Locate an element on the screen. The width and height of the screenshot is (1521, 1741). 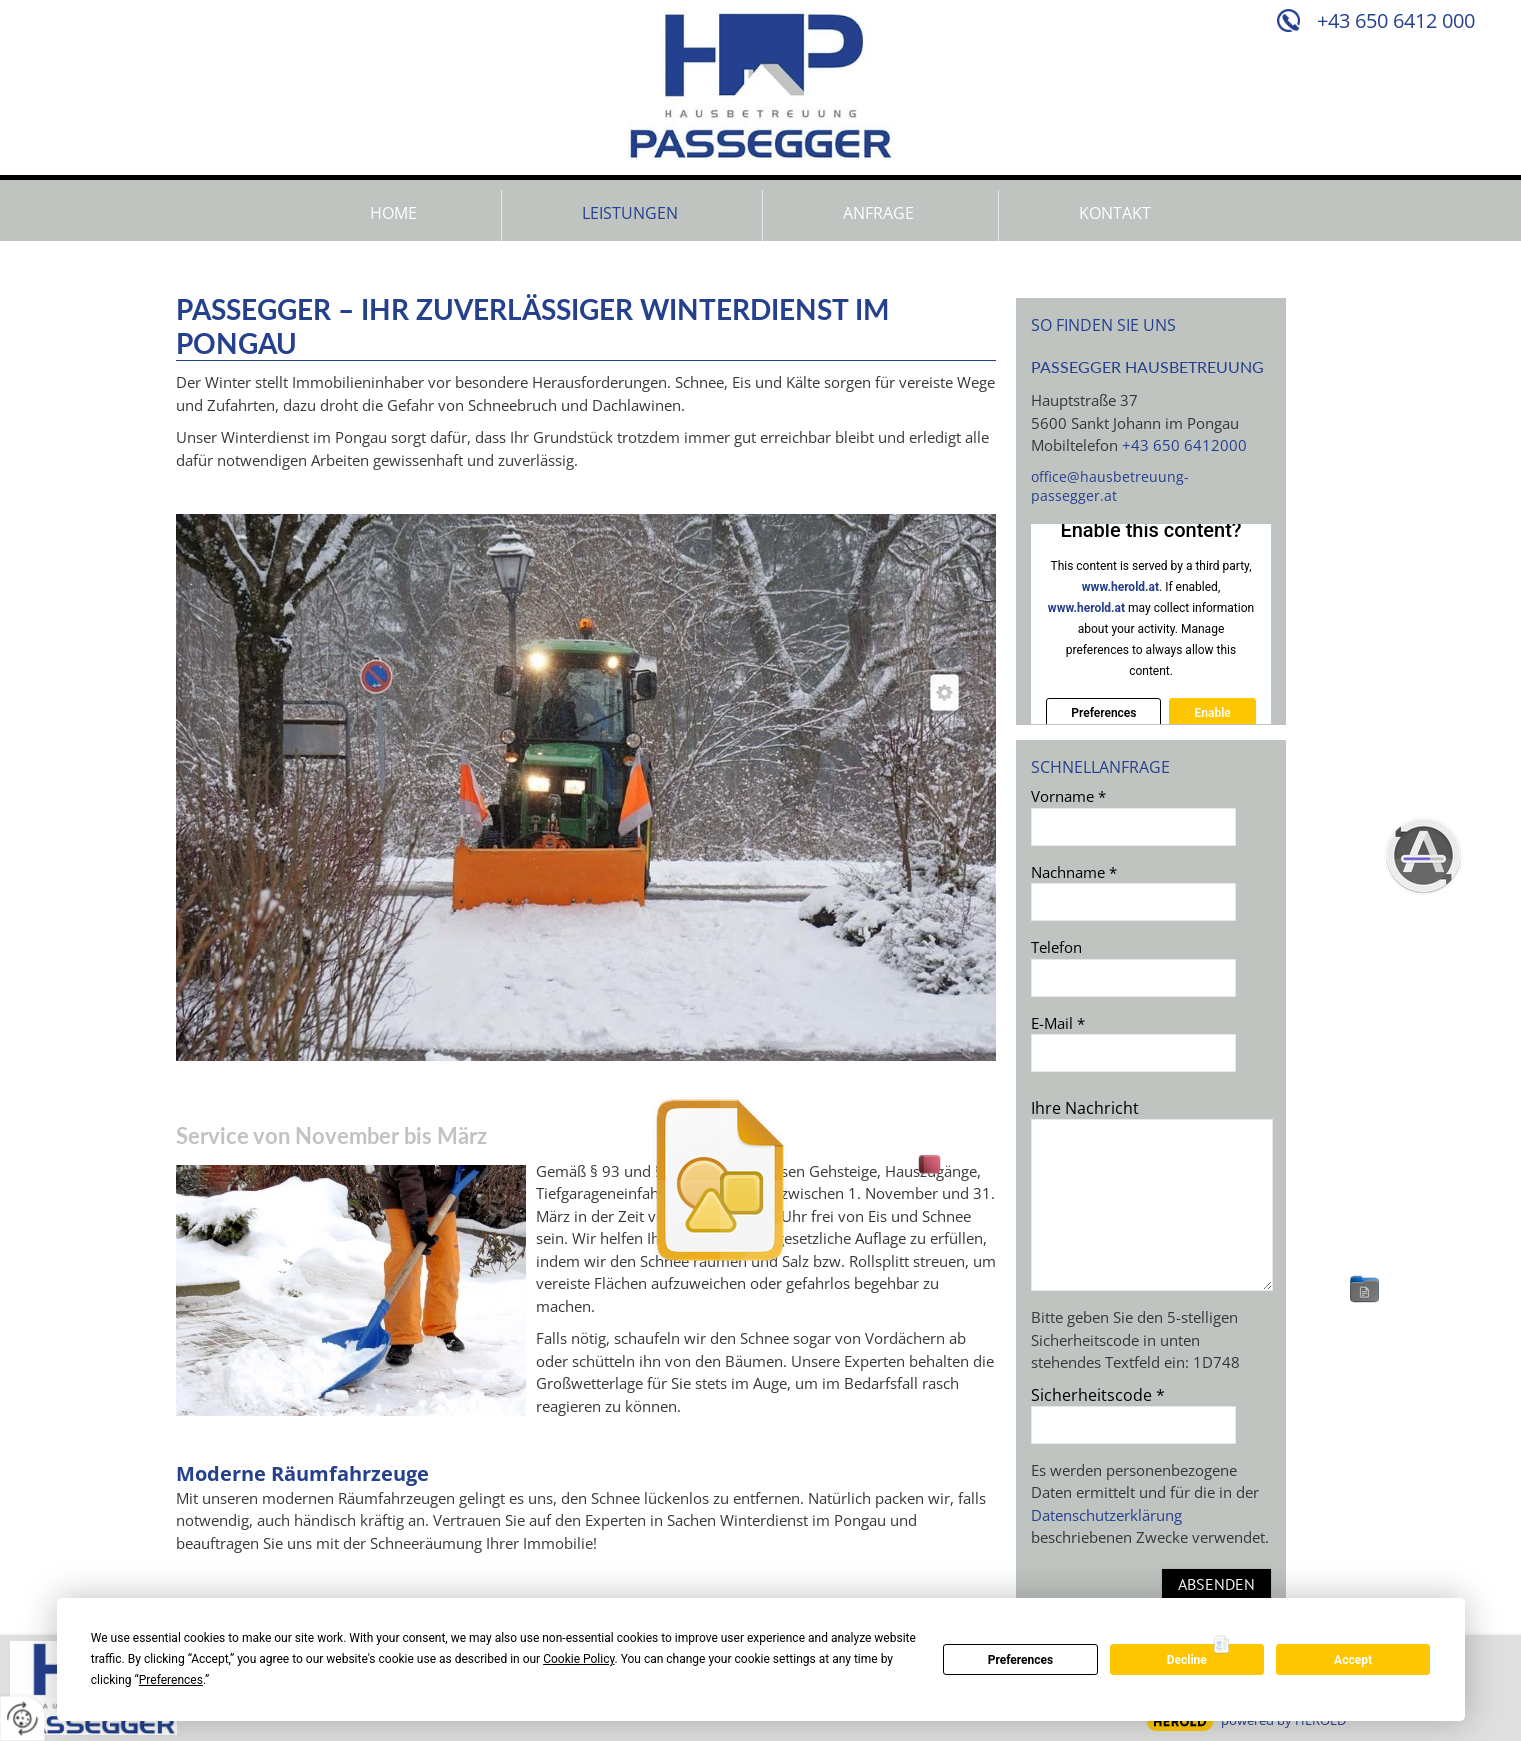
a desktop application shortcut file is located at coordinates (944, 692).